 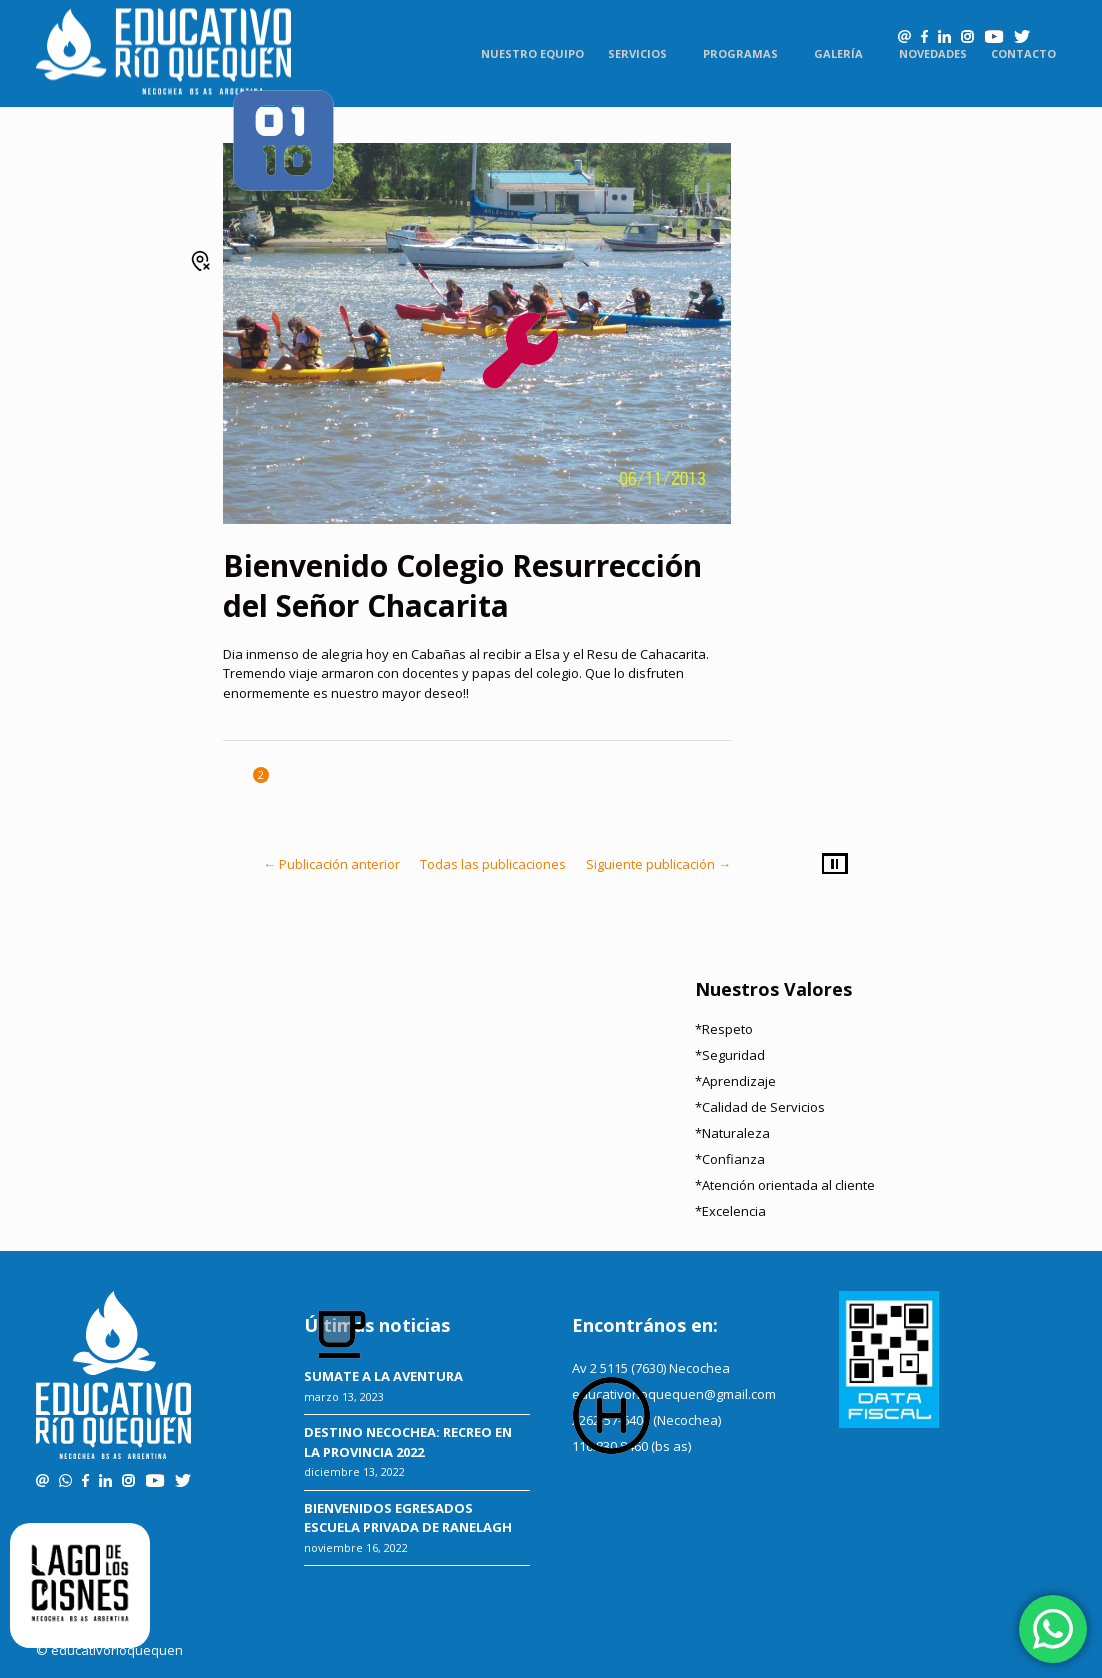 What do you see at coordinates (339, 1334) in the screenshot?
I see `access café or coffee shop locations` at bounding box center [339, 1334].